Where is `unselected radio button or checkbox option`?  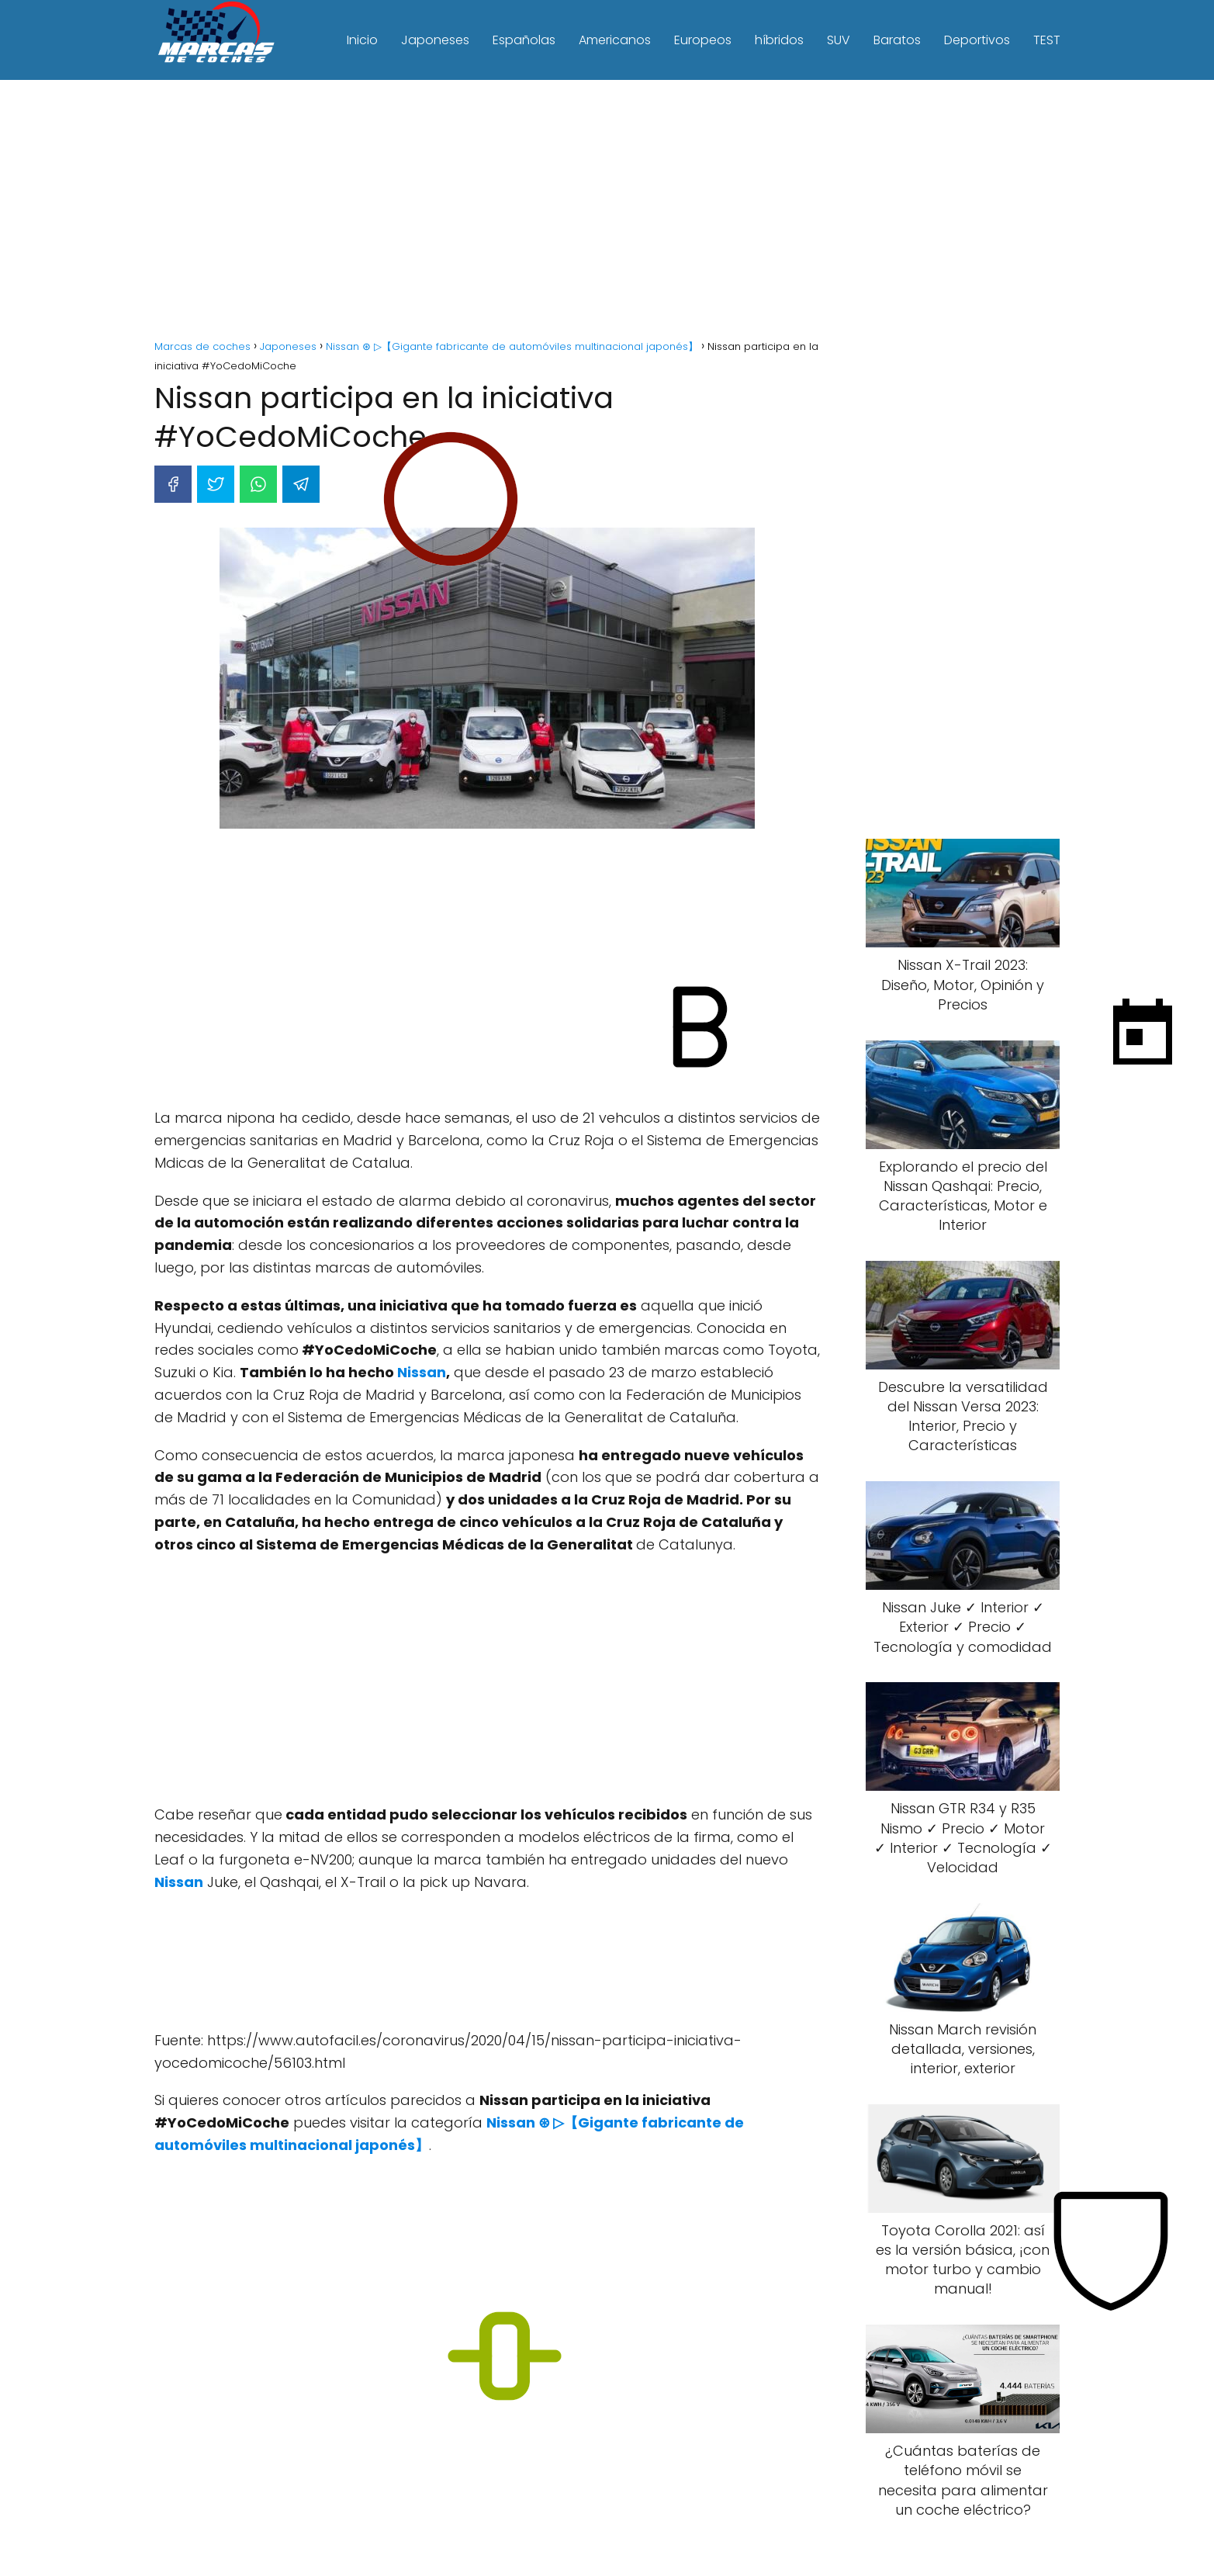 unselected radio button or checkbox option is located at coordinates (451, 499).